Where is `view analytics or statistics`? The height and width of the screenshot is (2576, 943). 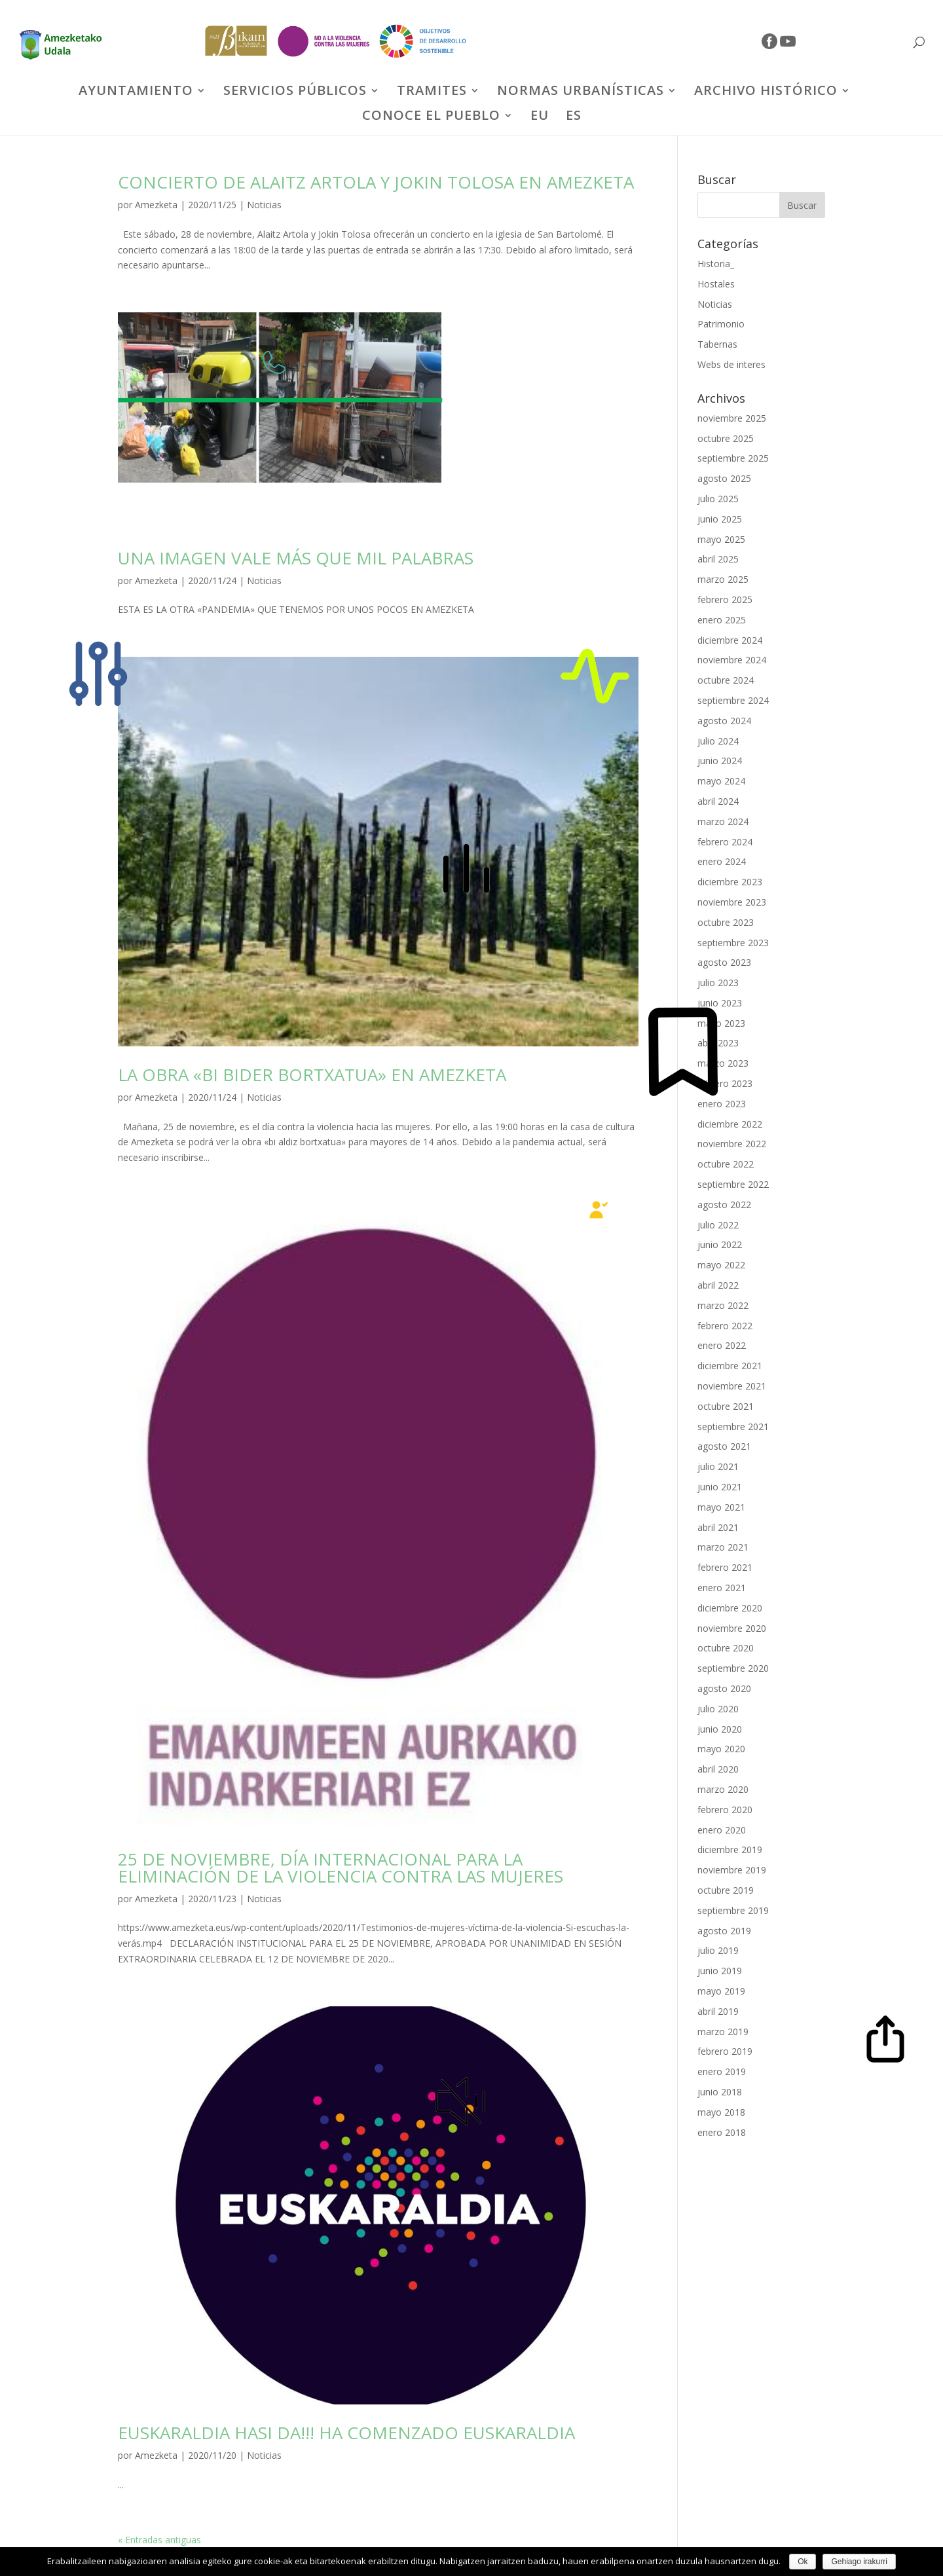
view analytics or statistics is located at coordinates (466, 867).